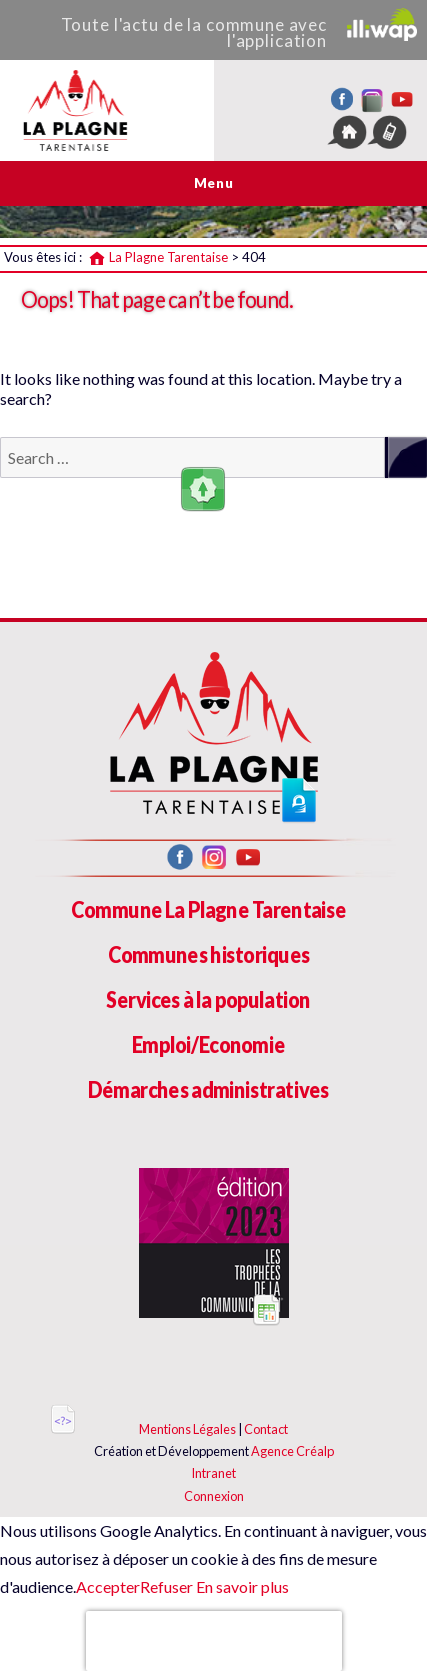  What do you see at coordinates (266, 1309) in the screenshot?
I see `open a spreadsheet file` at bounding box center [266, 1309].